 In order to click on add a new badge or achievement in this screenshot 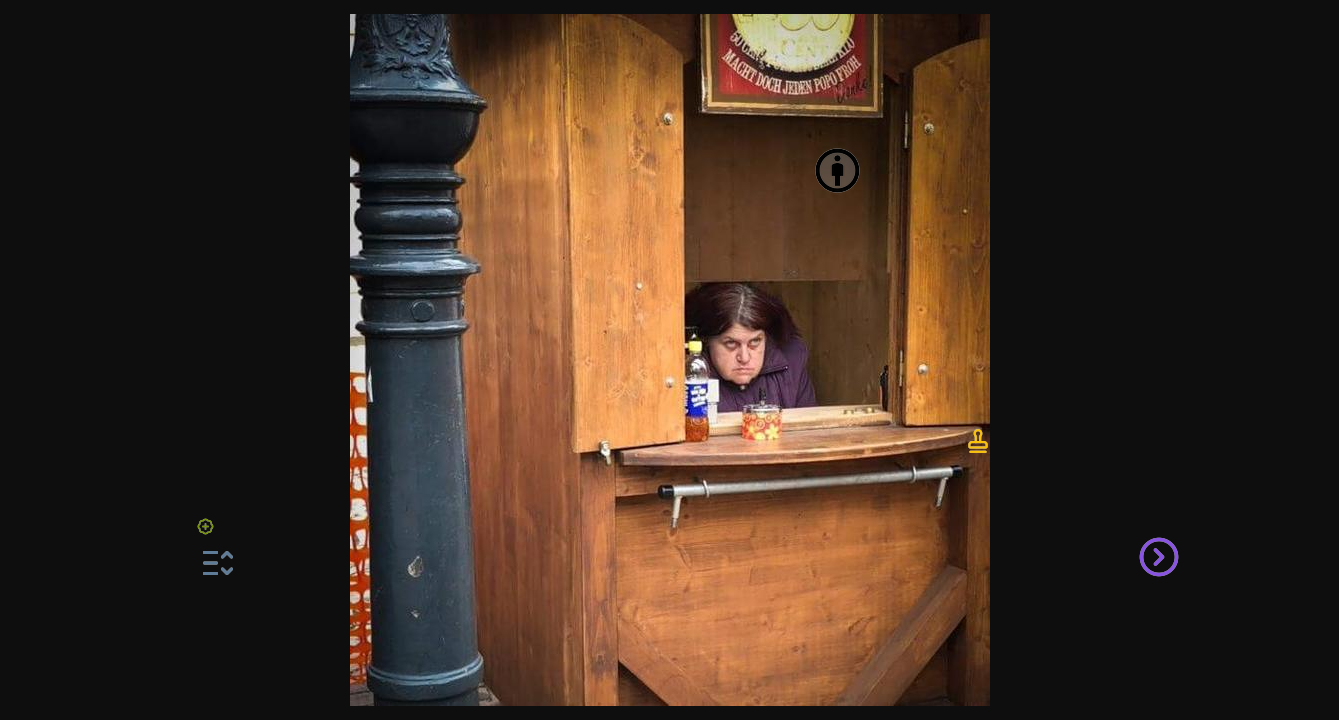, I will do `click(205, 526)`.